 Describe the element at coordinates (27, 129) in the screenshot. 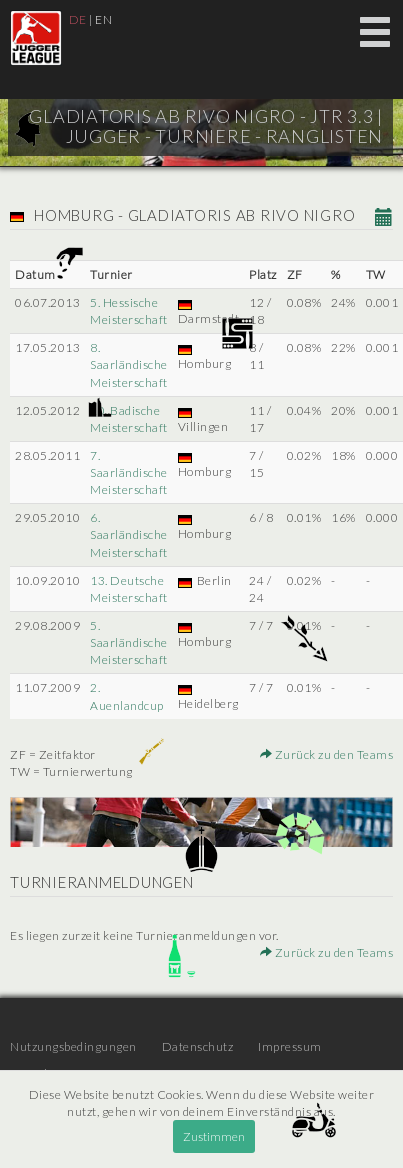

I see `select colombia as your country or region` at that location.